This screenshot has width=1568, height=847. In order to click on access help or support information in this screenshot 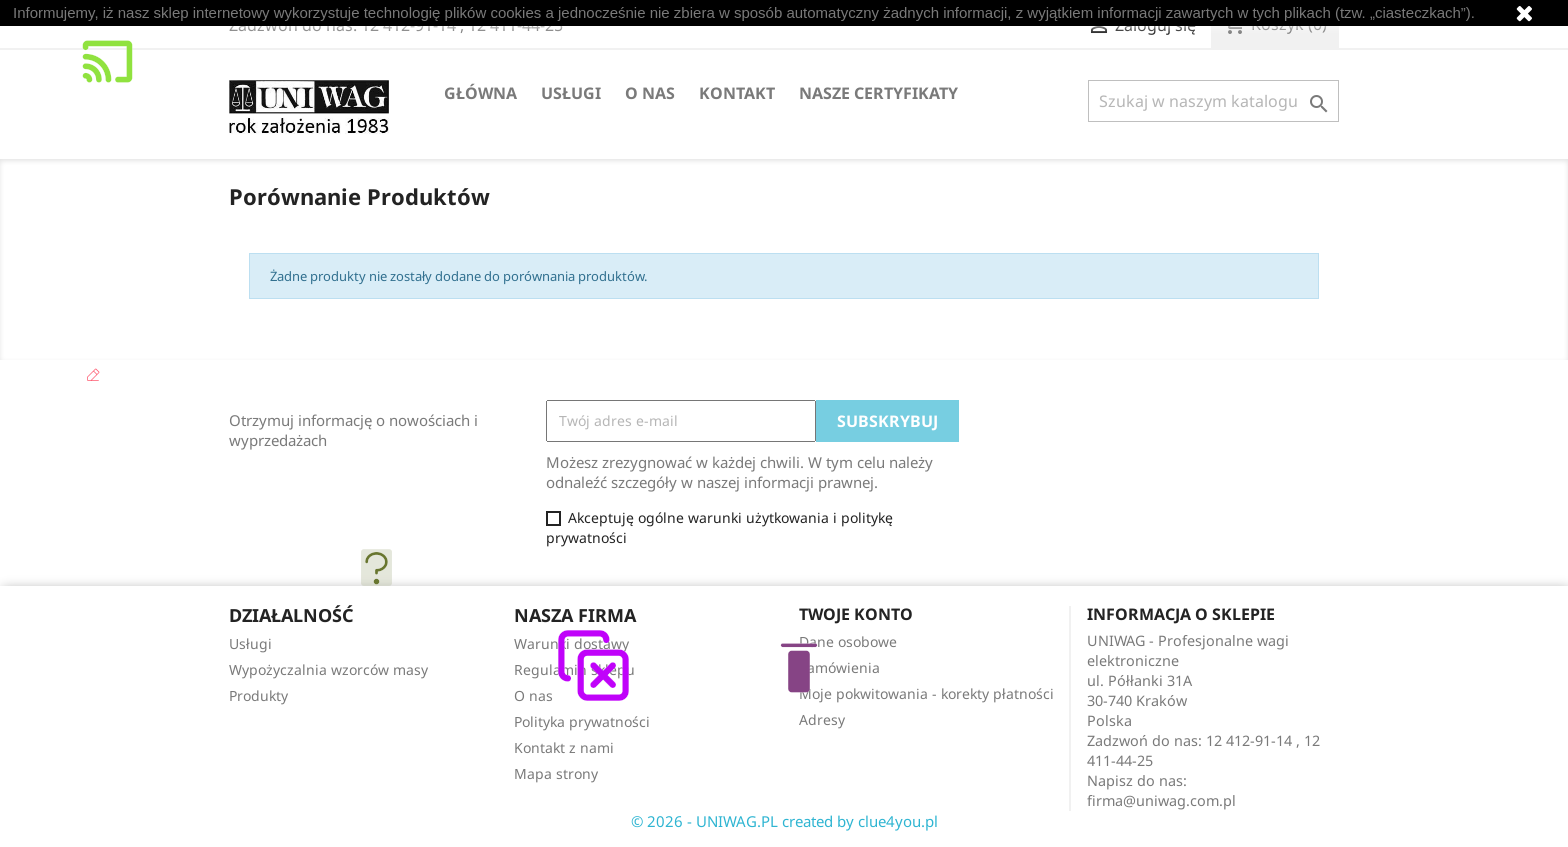, I will do `click(376, 567)`.